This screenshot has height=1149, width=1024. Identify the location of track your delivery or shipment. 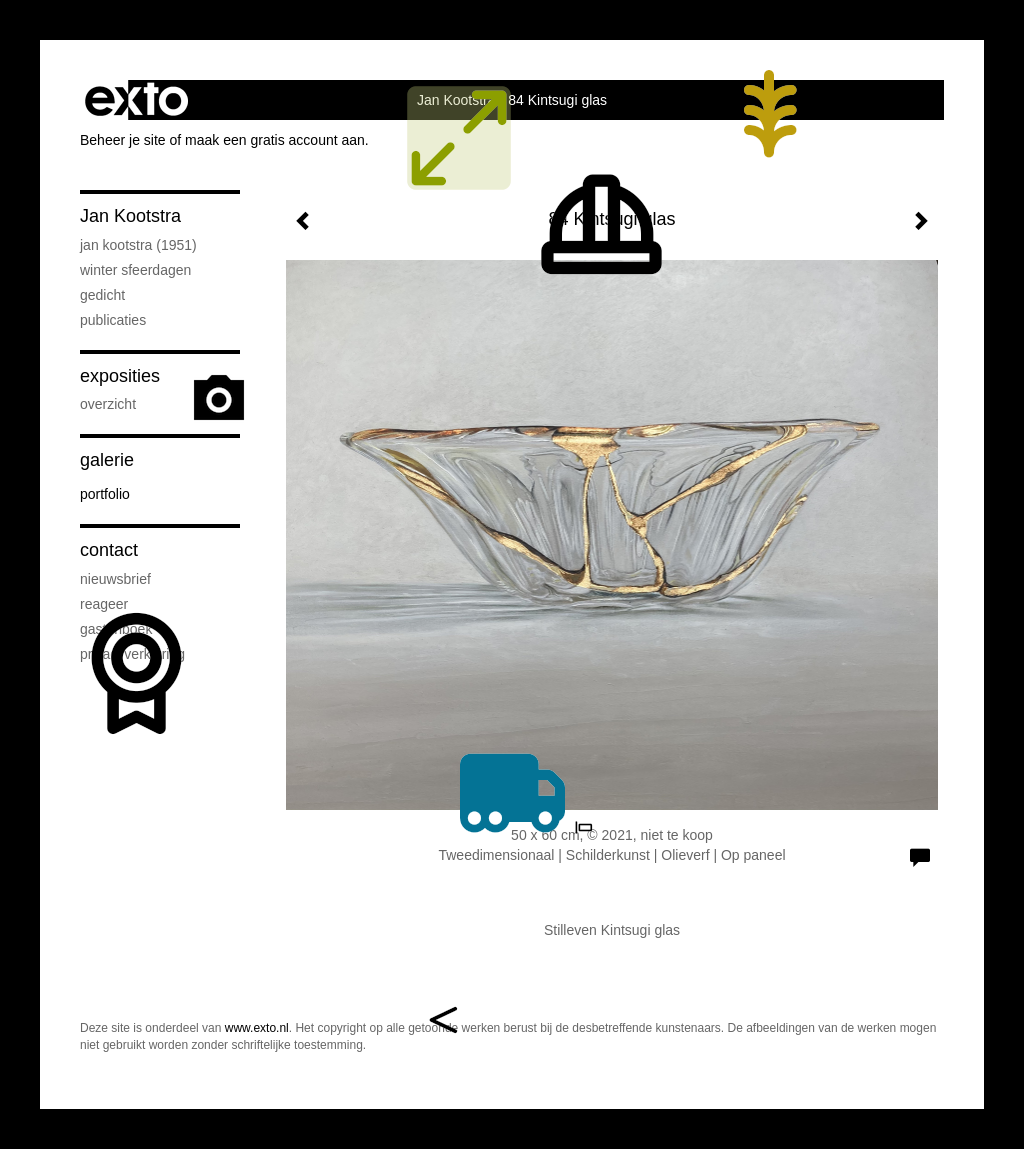
(512, 790).